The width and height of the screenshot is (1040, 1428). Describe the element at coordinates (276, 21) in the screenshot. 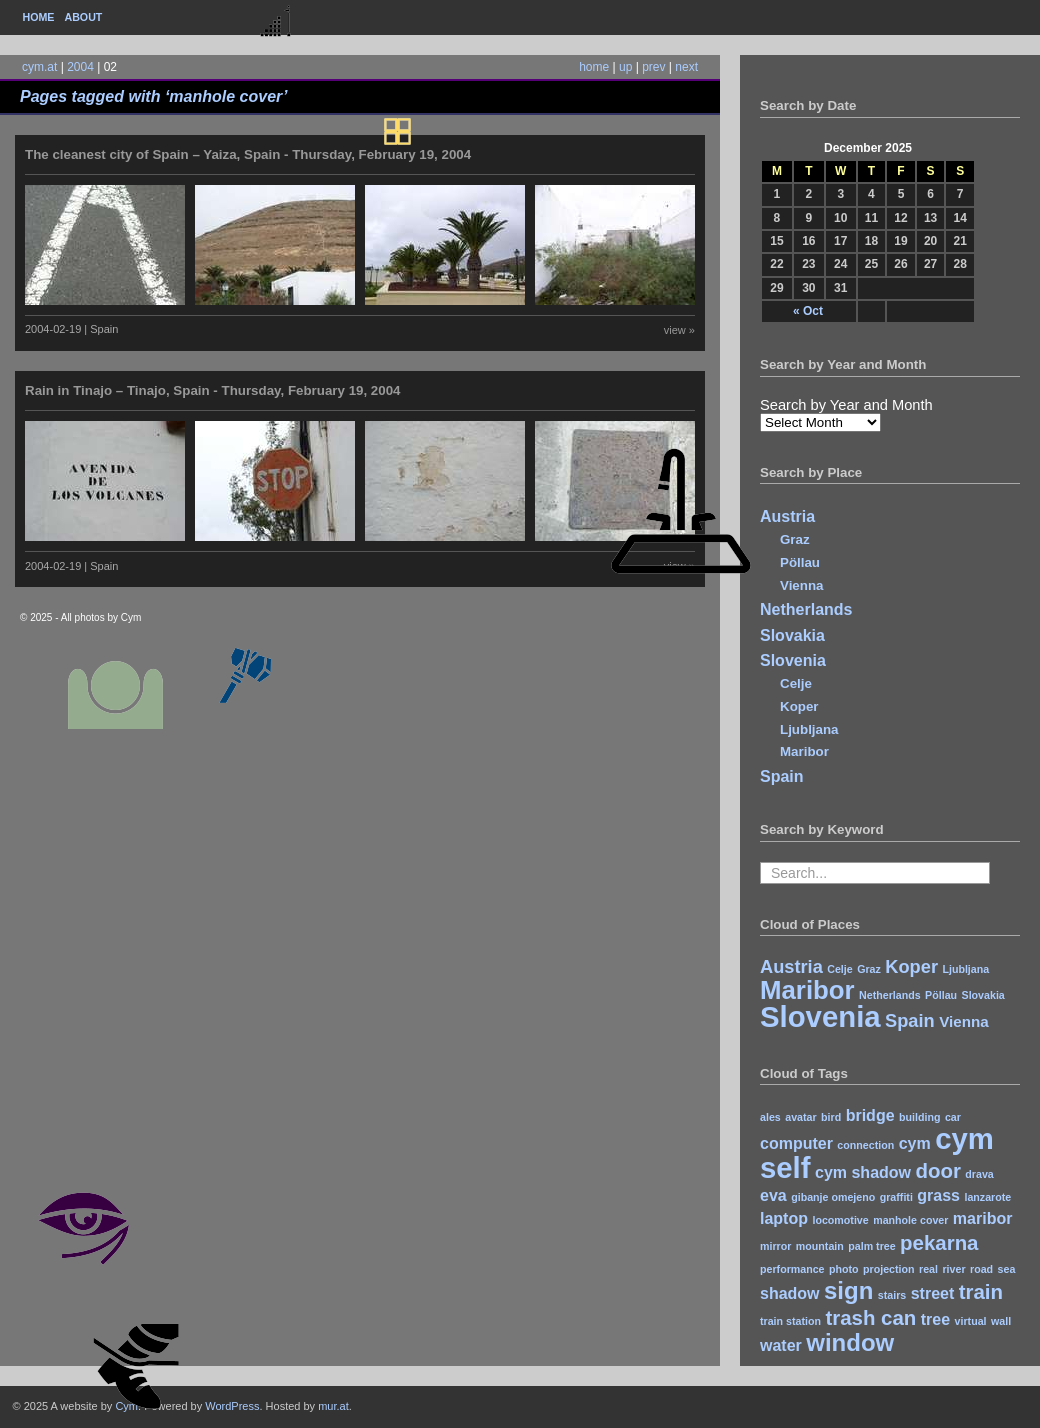

I see `reach the end of a level or stage` at that location.